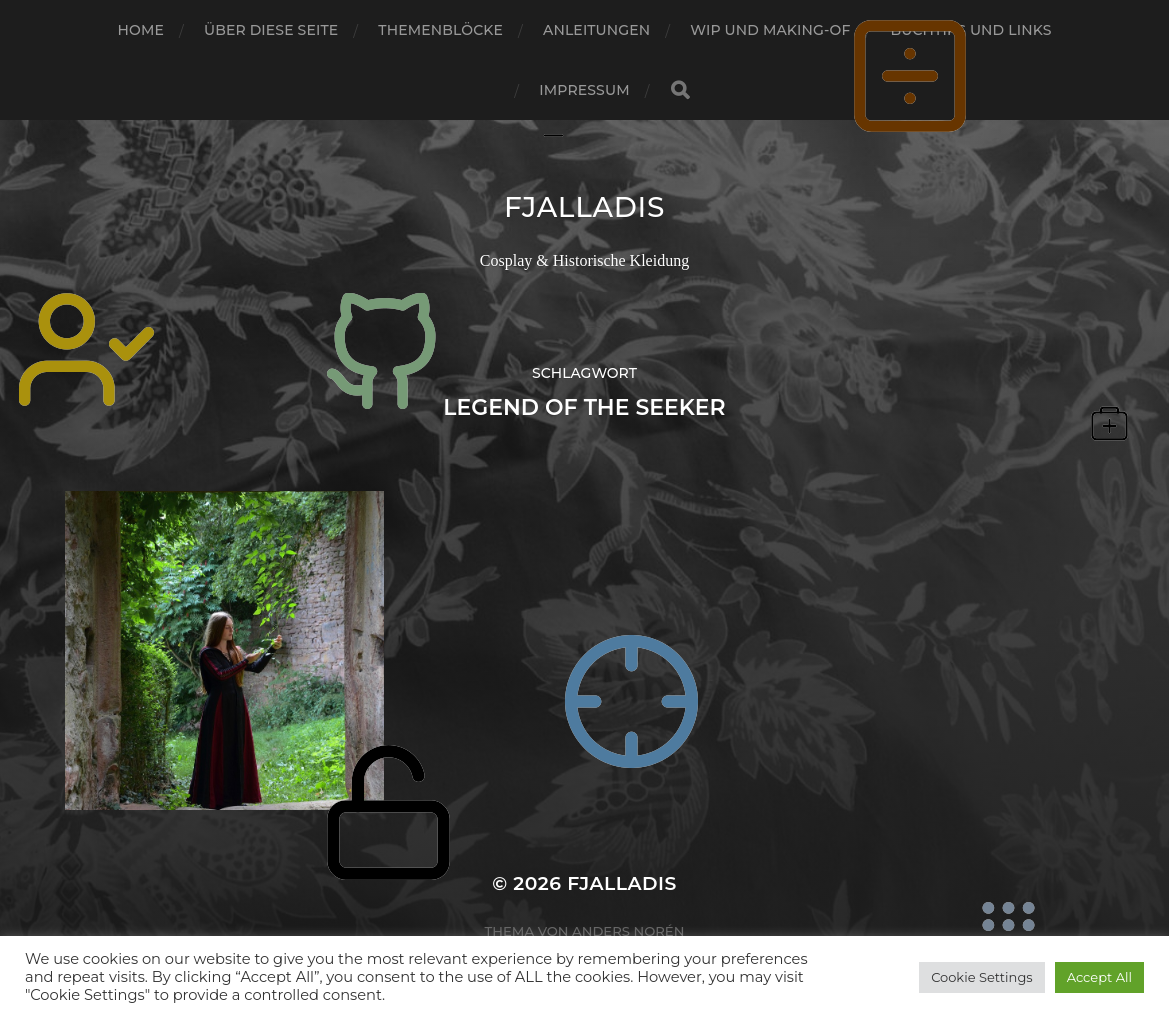 Image resolution: width=1169 pixels, height=1018 pixels. What do you see at coordinates (1109, 423) in the screenshot?
I see `access health or medical features` at bounding box center [1109, 423].